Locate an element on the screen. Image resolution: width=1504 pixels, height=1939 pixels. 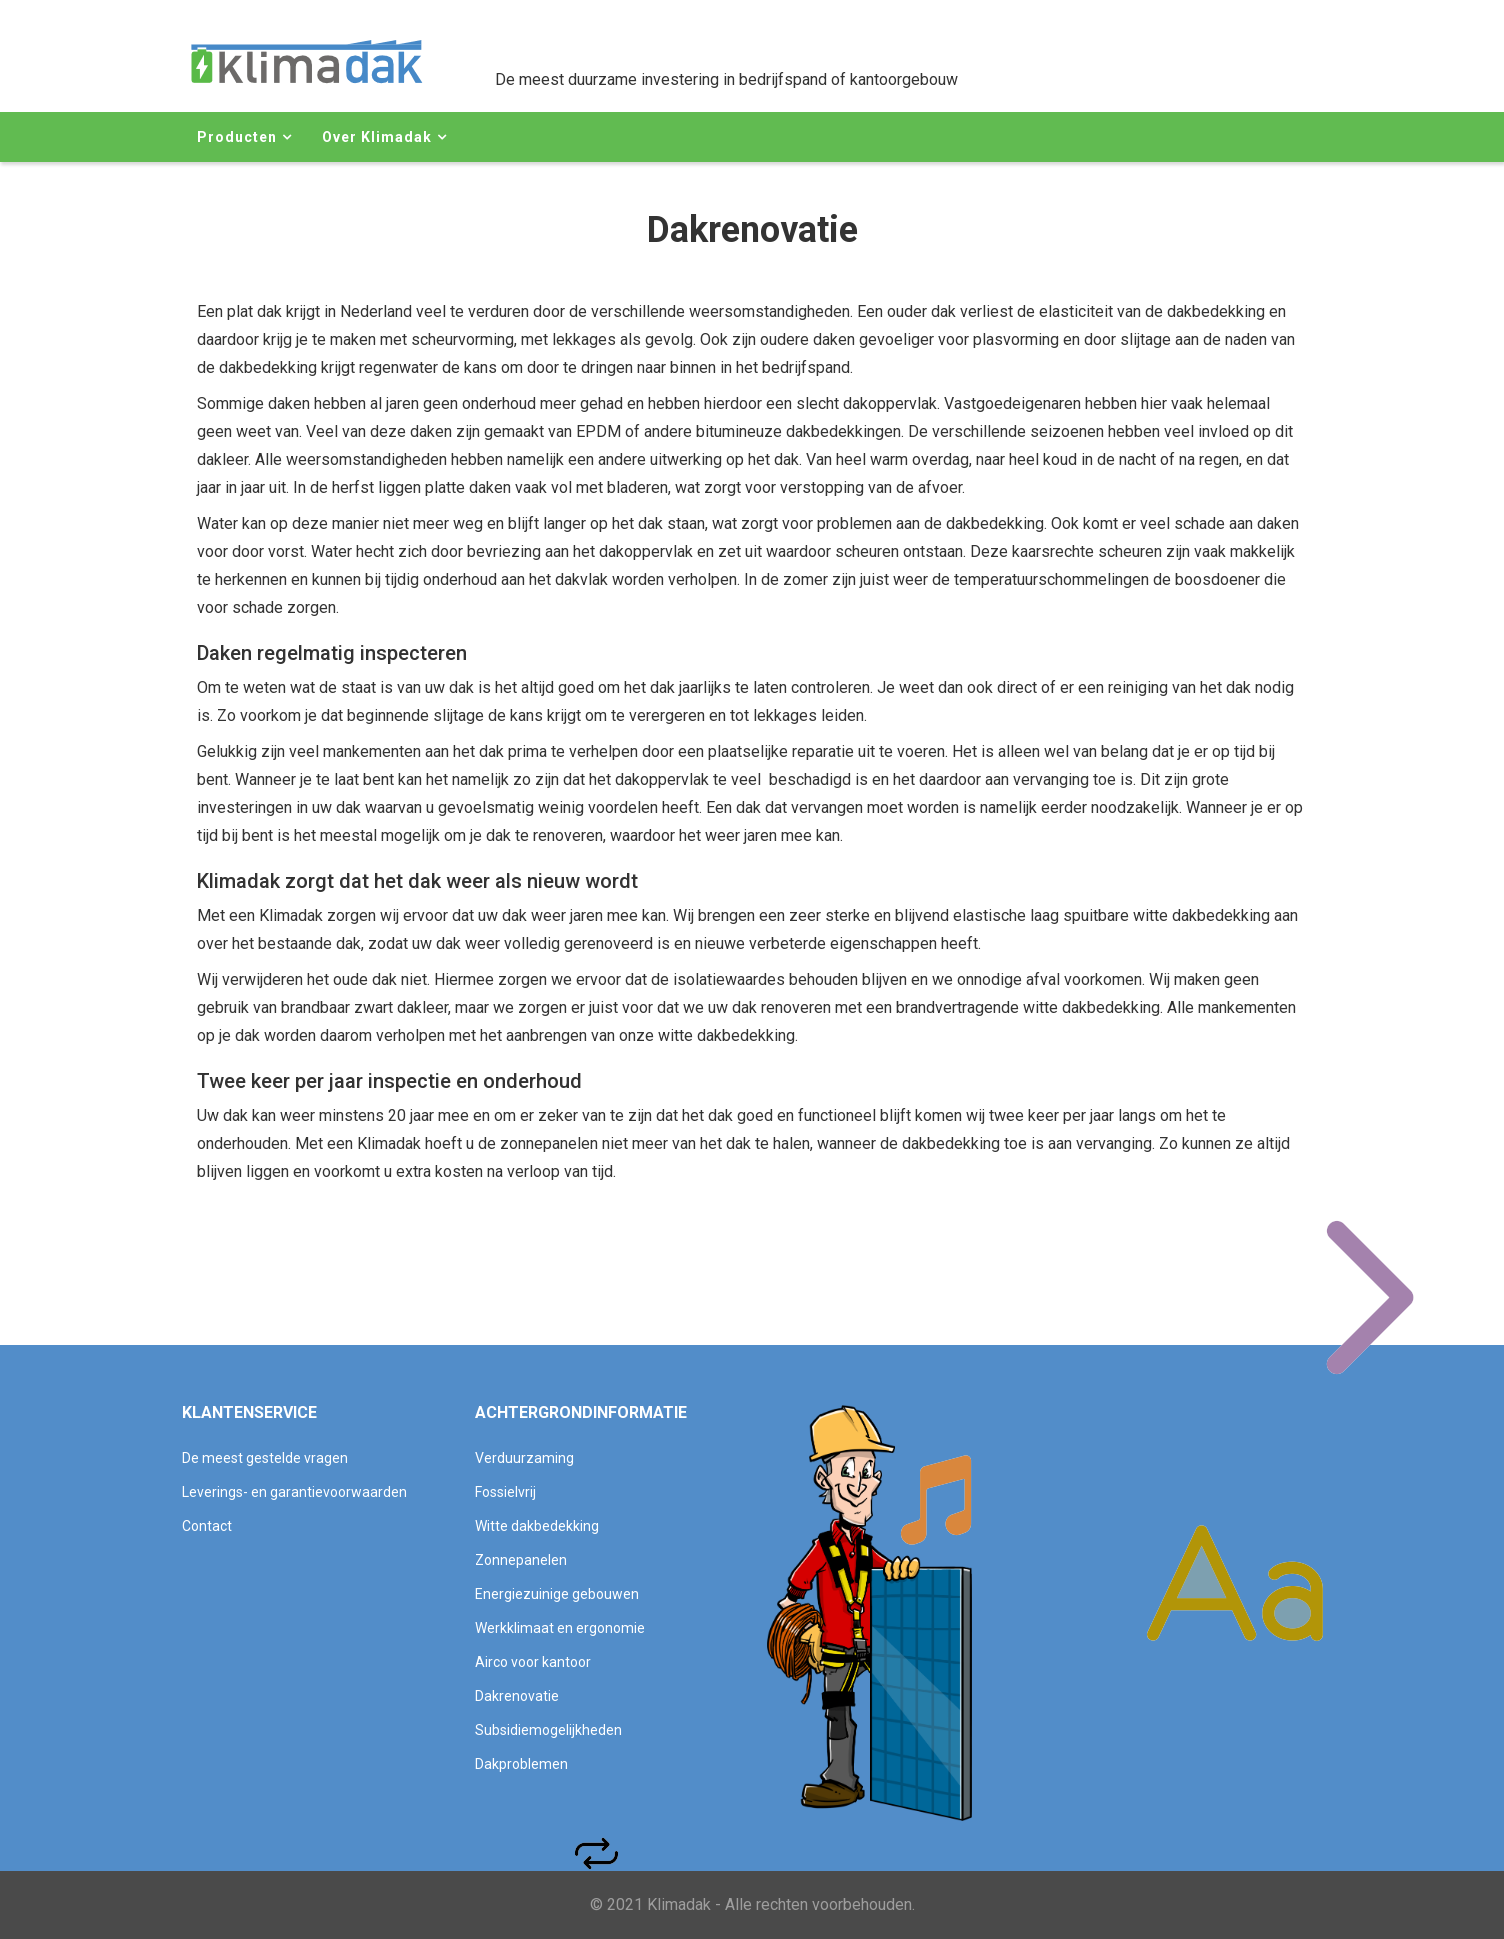
navigate to the next item or screen is located at coordinates (1363, 1297).